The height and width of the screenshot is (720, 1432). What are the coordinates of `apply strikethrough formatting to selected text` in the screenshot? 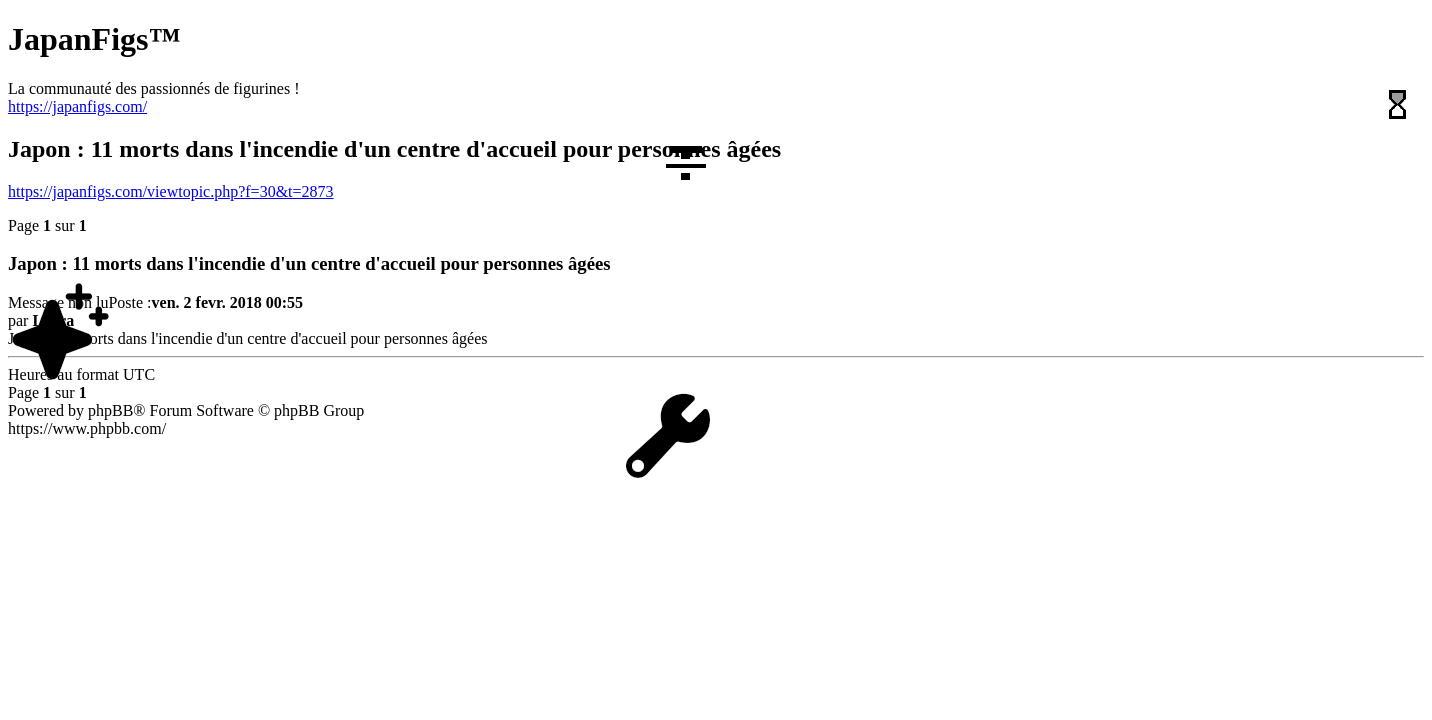 It's located at (686, 164).